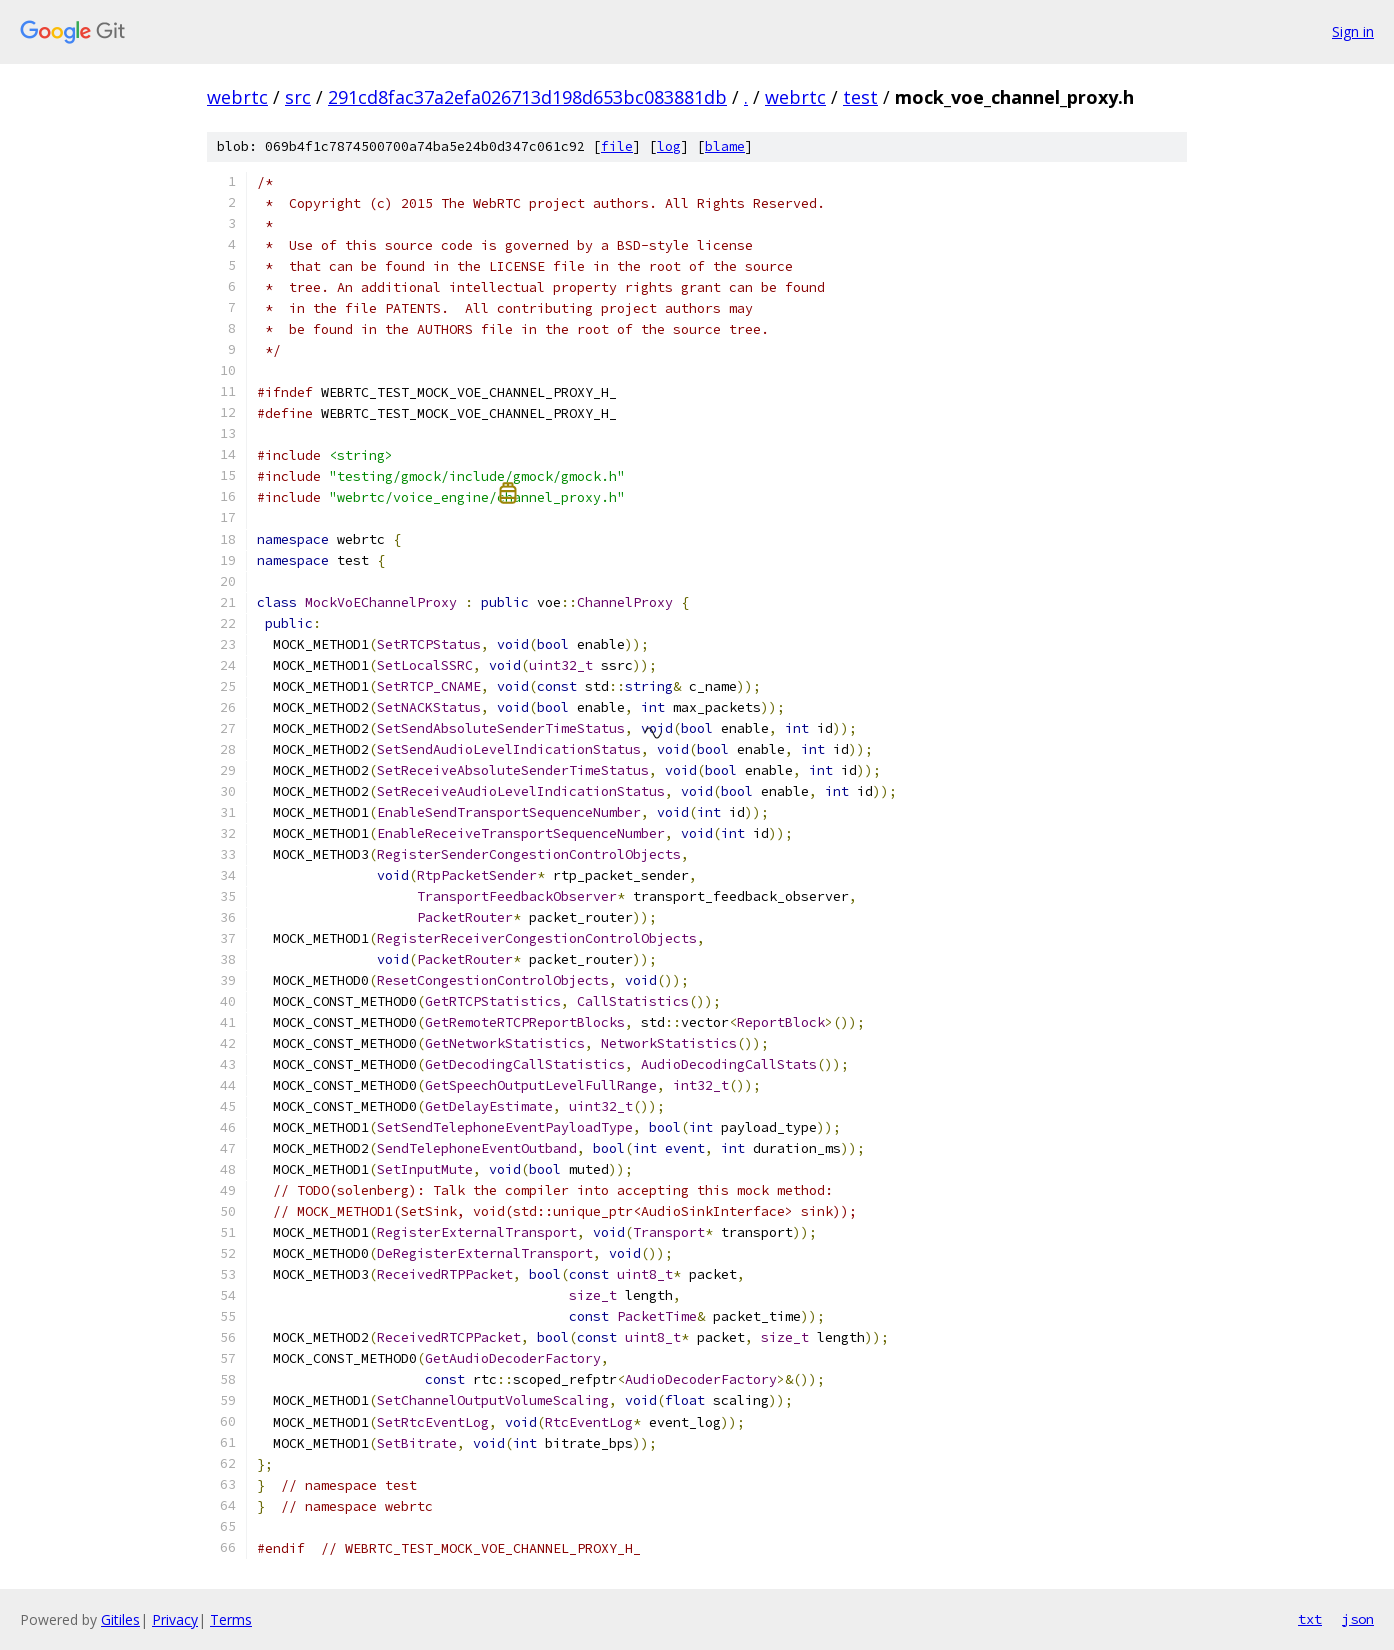  Describe the element at coordinates (653, 733) in the screenshot. I see `indicates audio or sound wave settings` at that location.